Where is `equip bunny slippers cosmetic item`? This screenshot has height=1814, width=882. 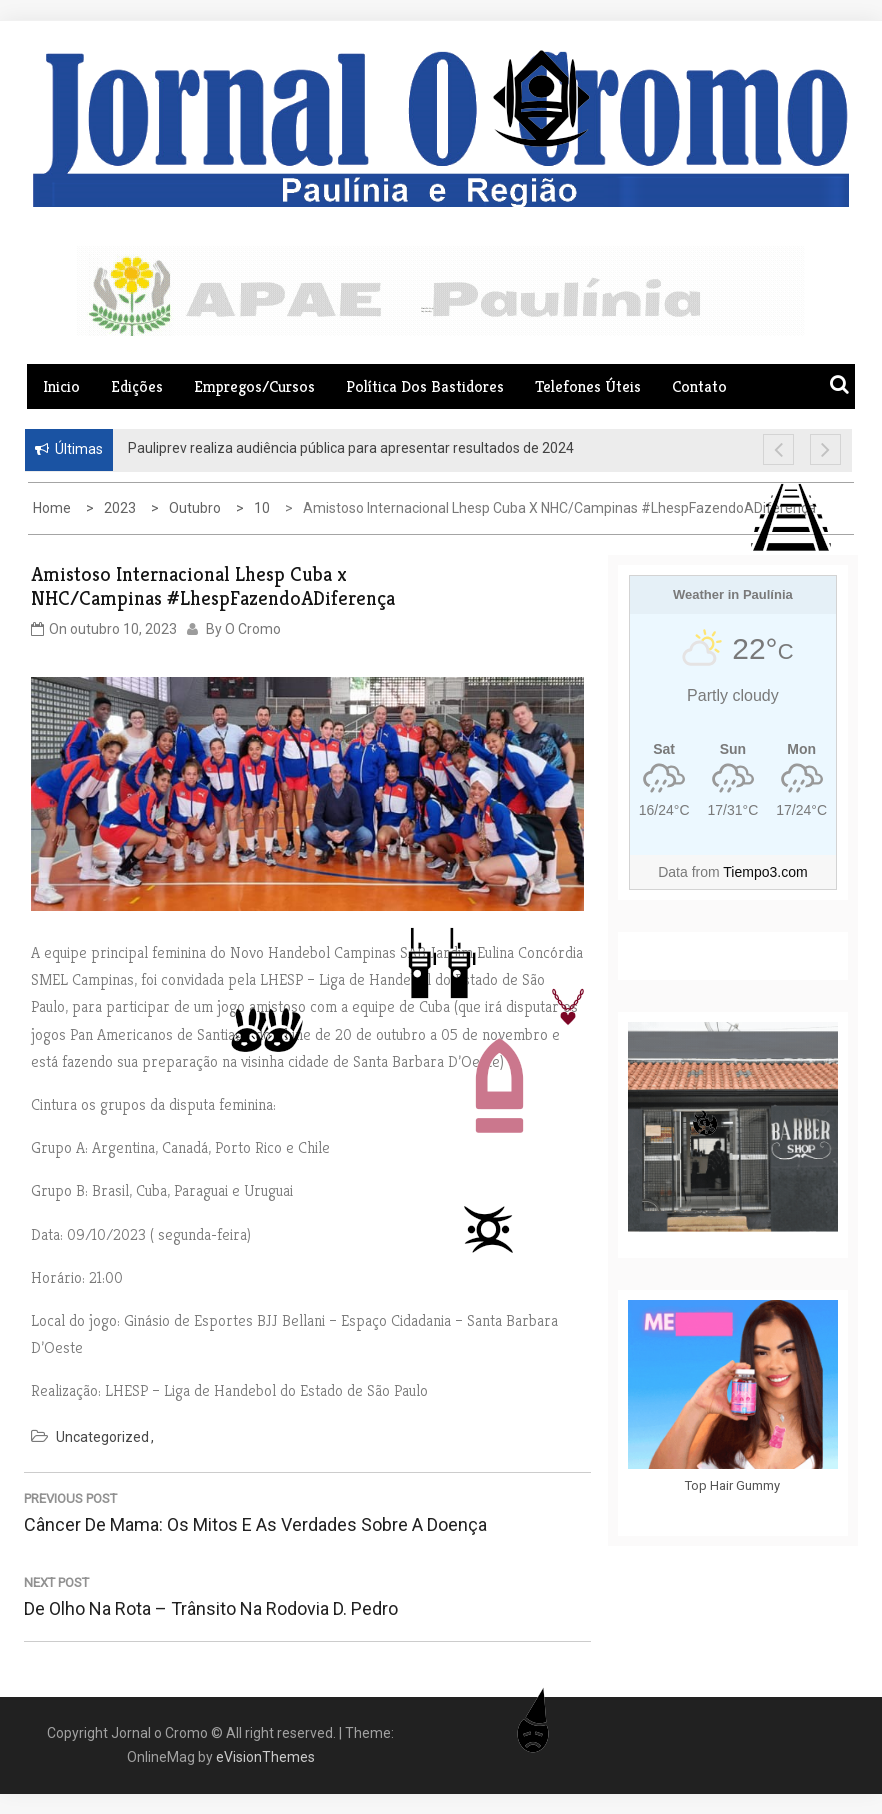 equip bunny slippers cosmetic item is located at coordinates (266, 1027).